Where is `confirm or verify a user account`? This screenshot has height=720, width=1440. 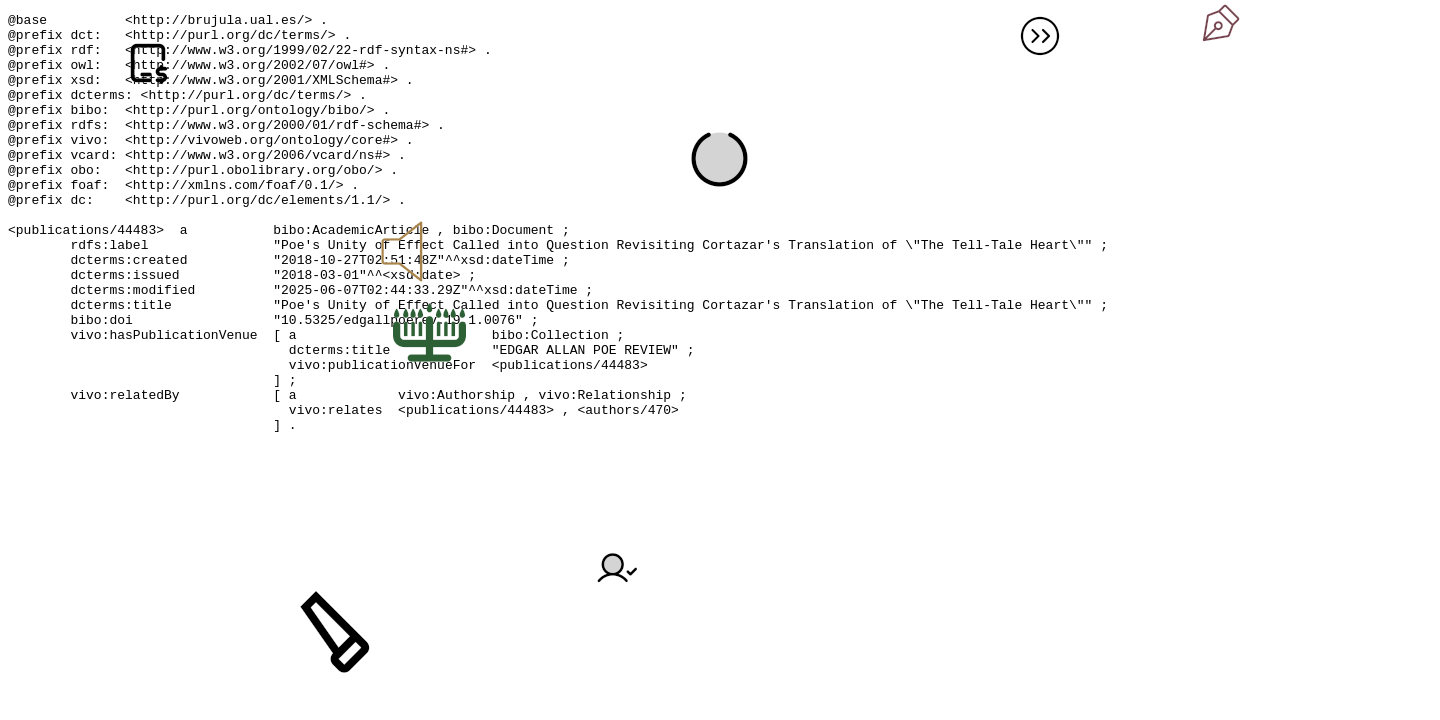
confirm or verify a user account is located at coordinates (616, 569).